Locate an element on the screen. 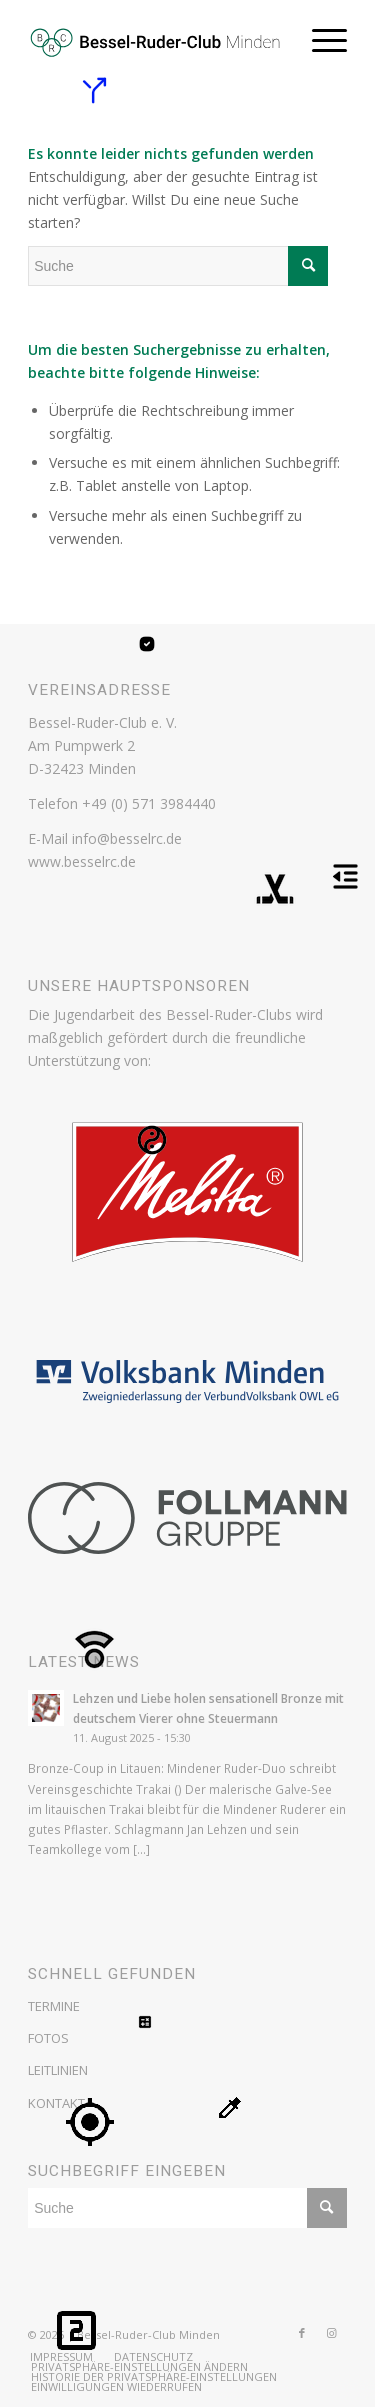  open the calculator app is located at coordinates (145, 2022).